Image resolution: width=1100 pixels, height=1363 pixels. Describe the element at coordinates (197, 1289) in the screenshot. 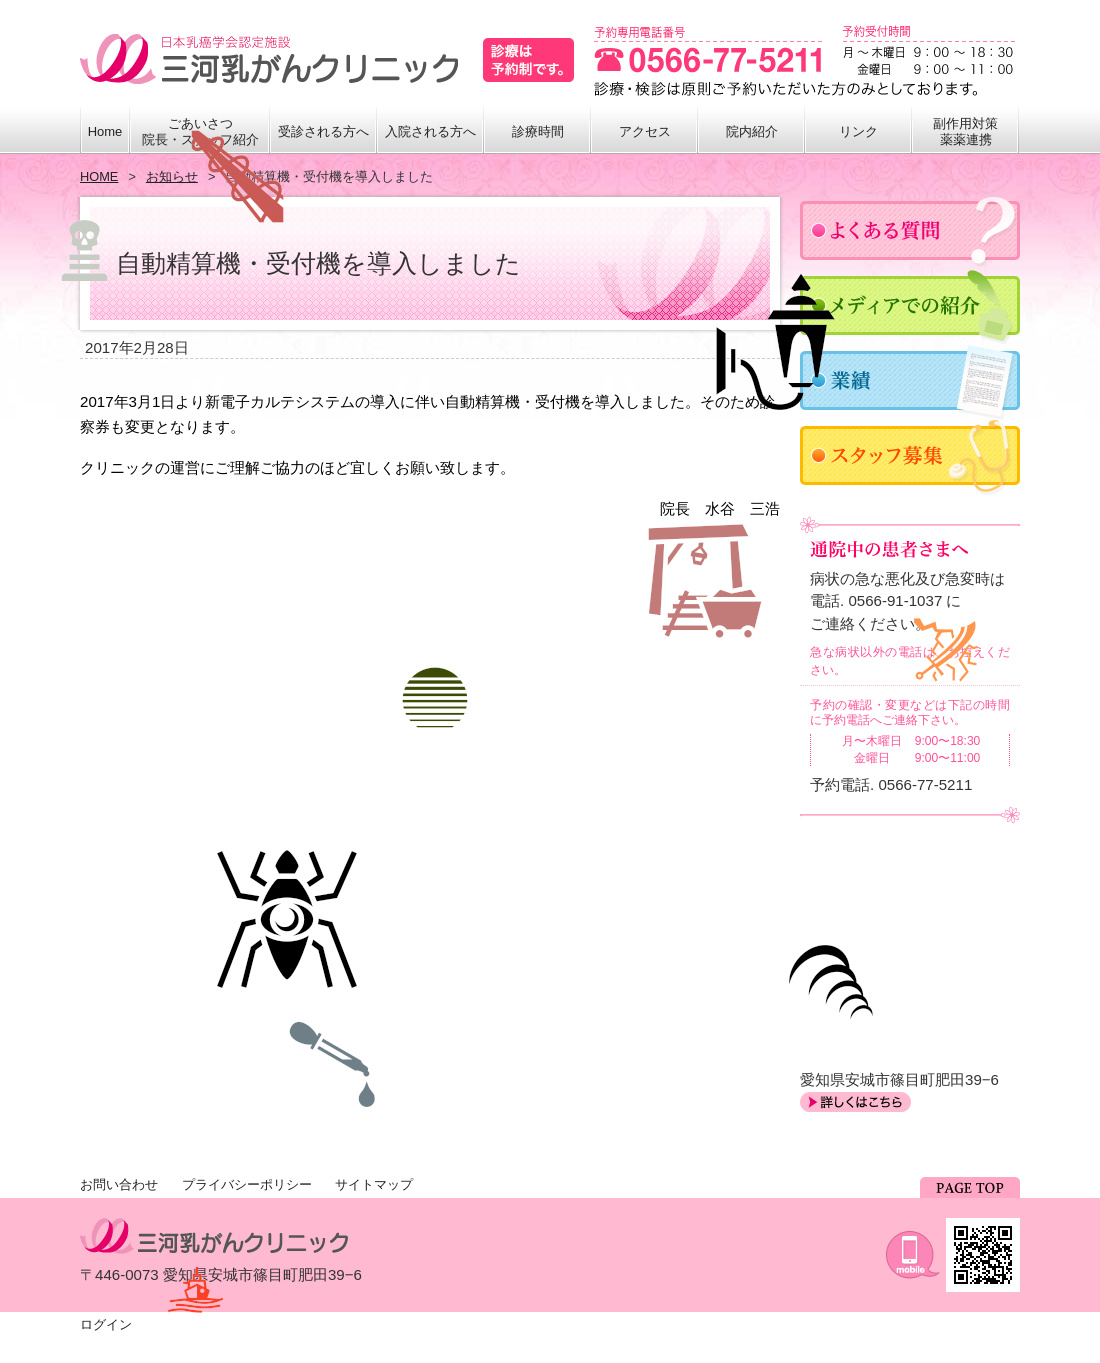

I see `select cruiser ship unit` at that location.